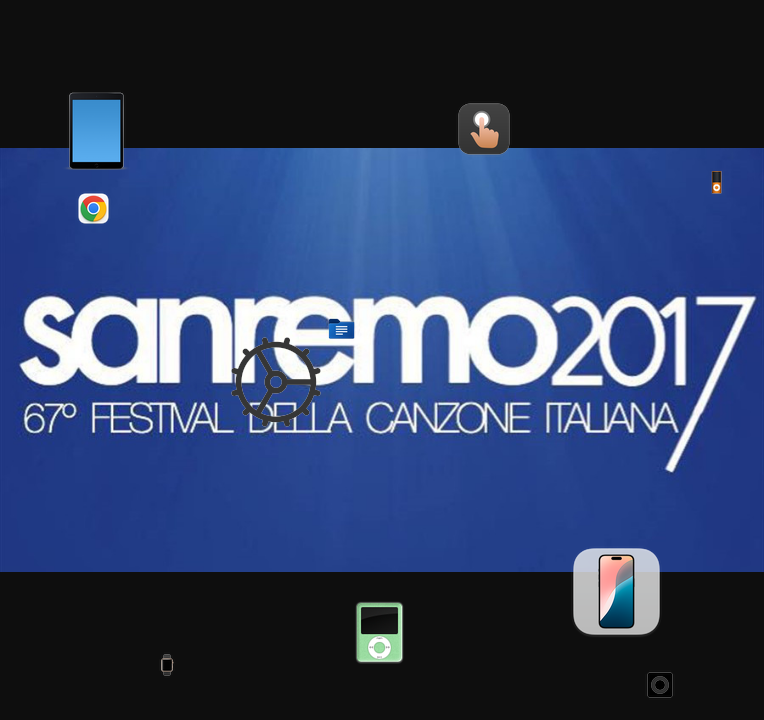 This screenshot has height=720, width=764. Describe the element at coordinates (660, 685) in the screenshot. I see `iPod Shuffle device in sidebar` at that location.